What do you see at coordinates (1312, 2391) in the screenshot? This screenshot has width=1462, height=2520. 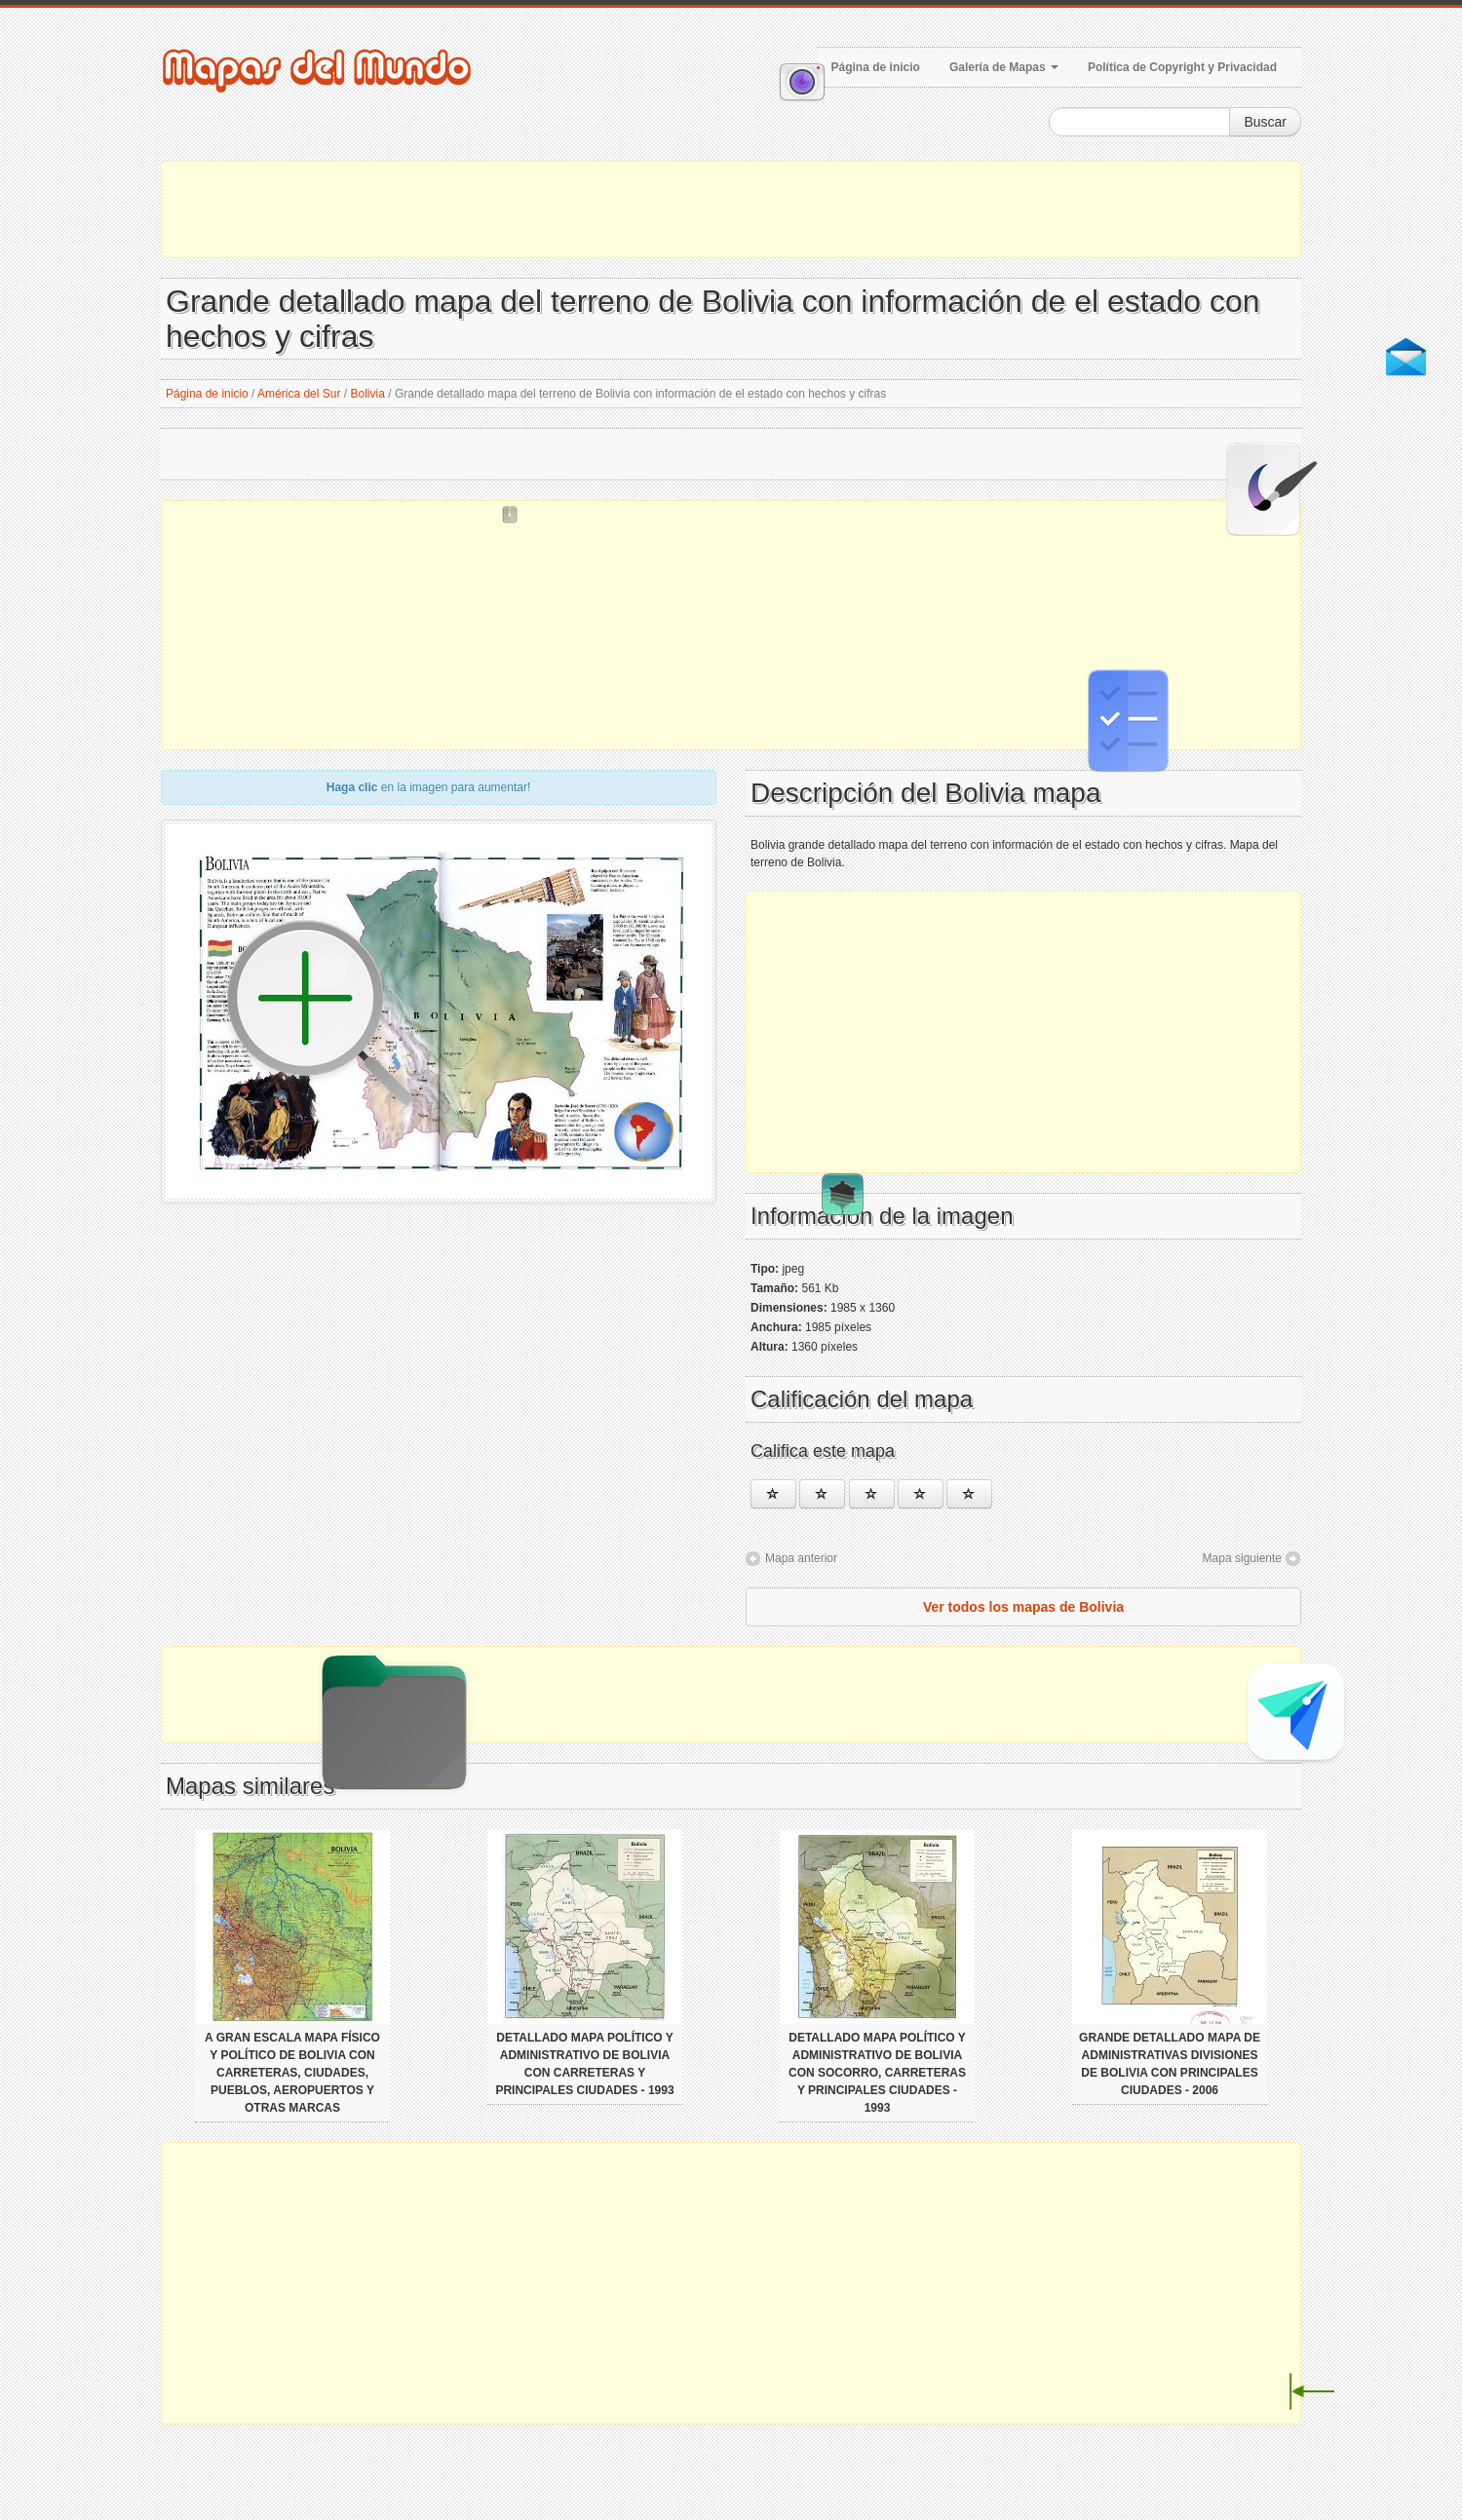 I see `go to the first item in a list or sequence` at bounding box center [1312, 2391].